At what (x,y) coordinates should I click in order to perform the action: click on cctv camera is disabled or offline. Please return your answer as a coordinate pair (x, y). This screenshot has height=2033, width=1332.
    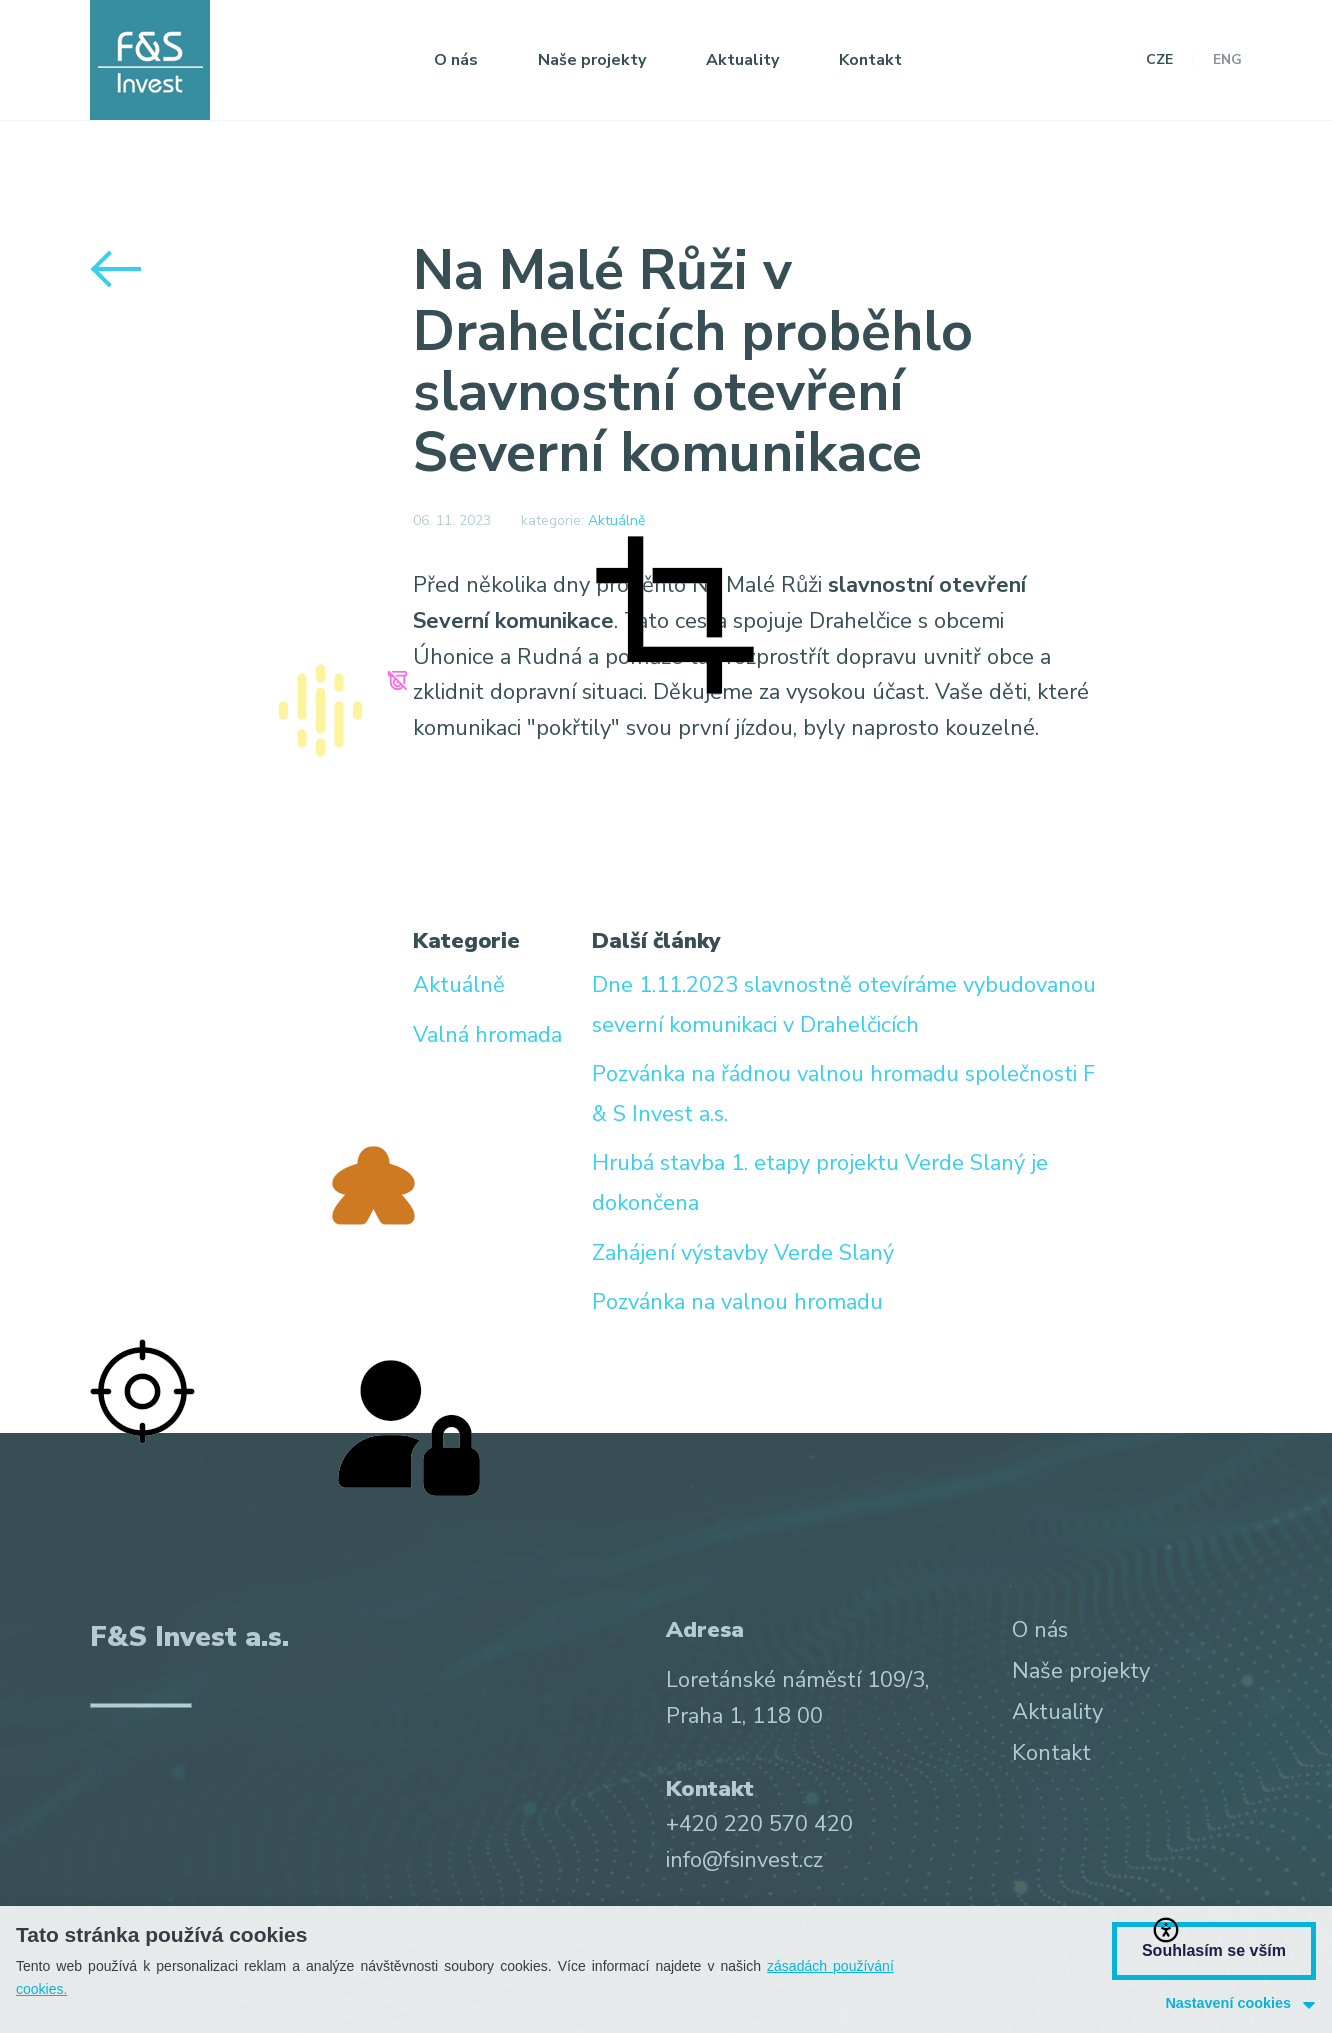
    Looking at the image, I should click on (397, 680).